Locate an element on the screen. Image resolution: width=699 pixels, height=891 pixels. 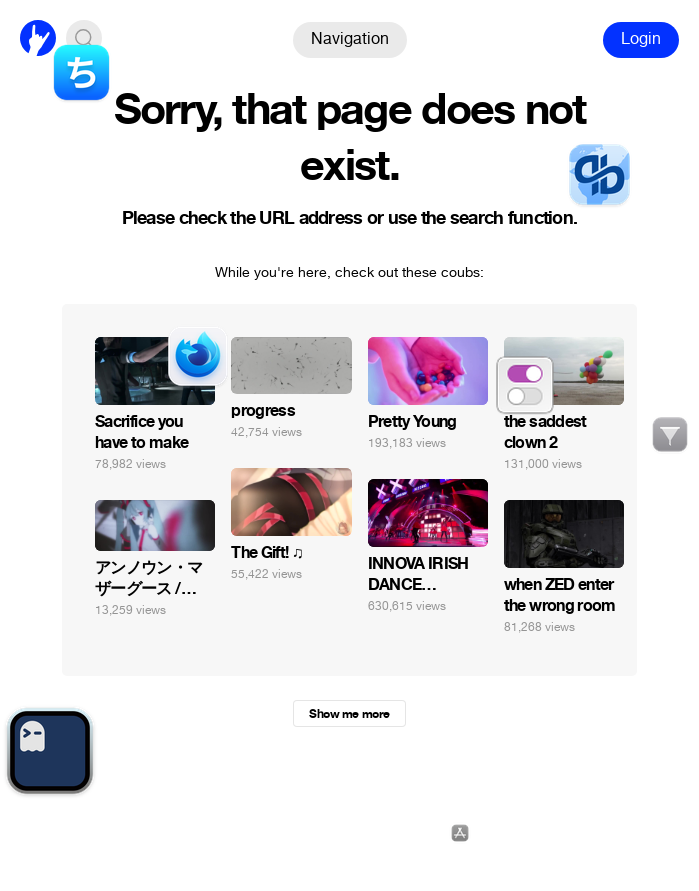
open gnome tweaks settings is located at coordinates (525, 385).